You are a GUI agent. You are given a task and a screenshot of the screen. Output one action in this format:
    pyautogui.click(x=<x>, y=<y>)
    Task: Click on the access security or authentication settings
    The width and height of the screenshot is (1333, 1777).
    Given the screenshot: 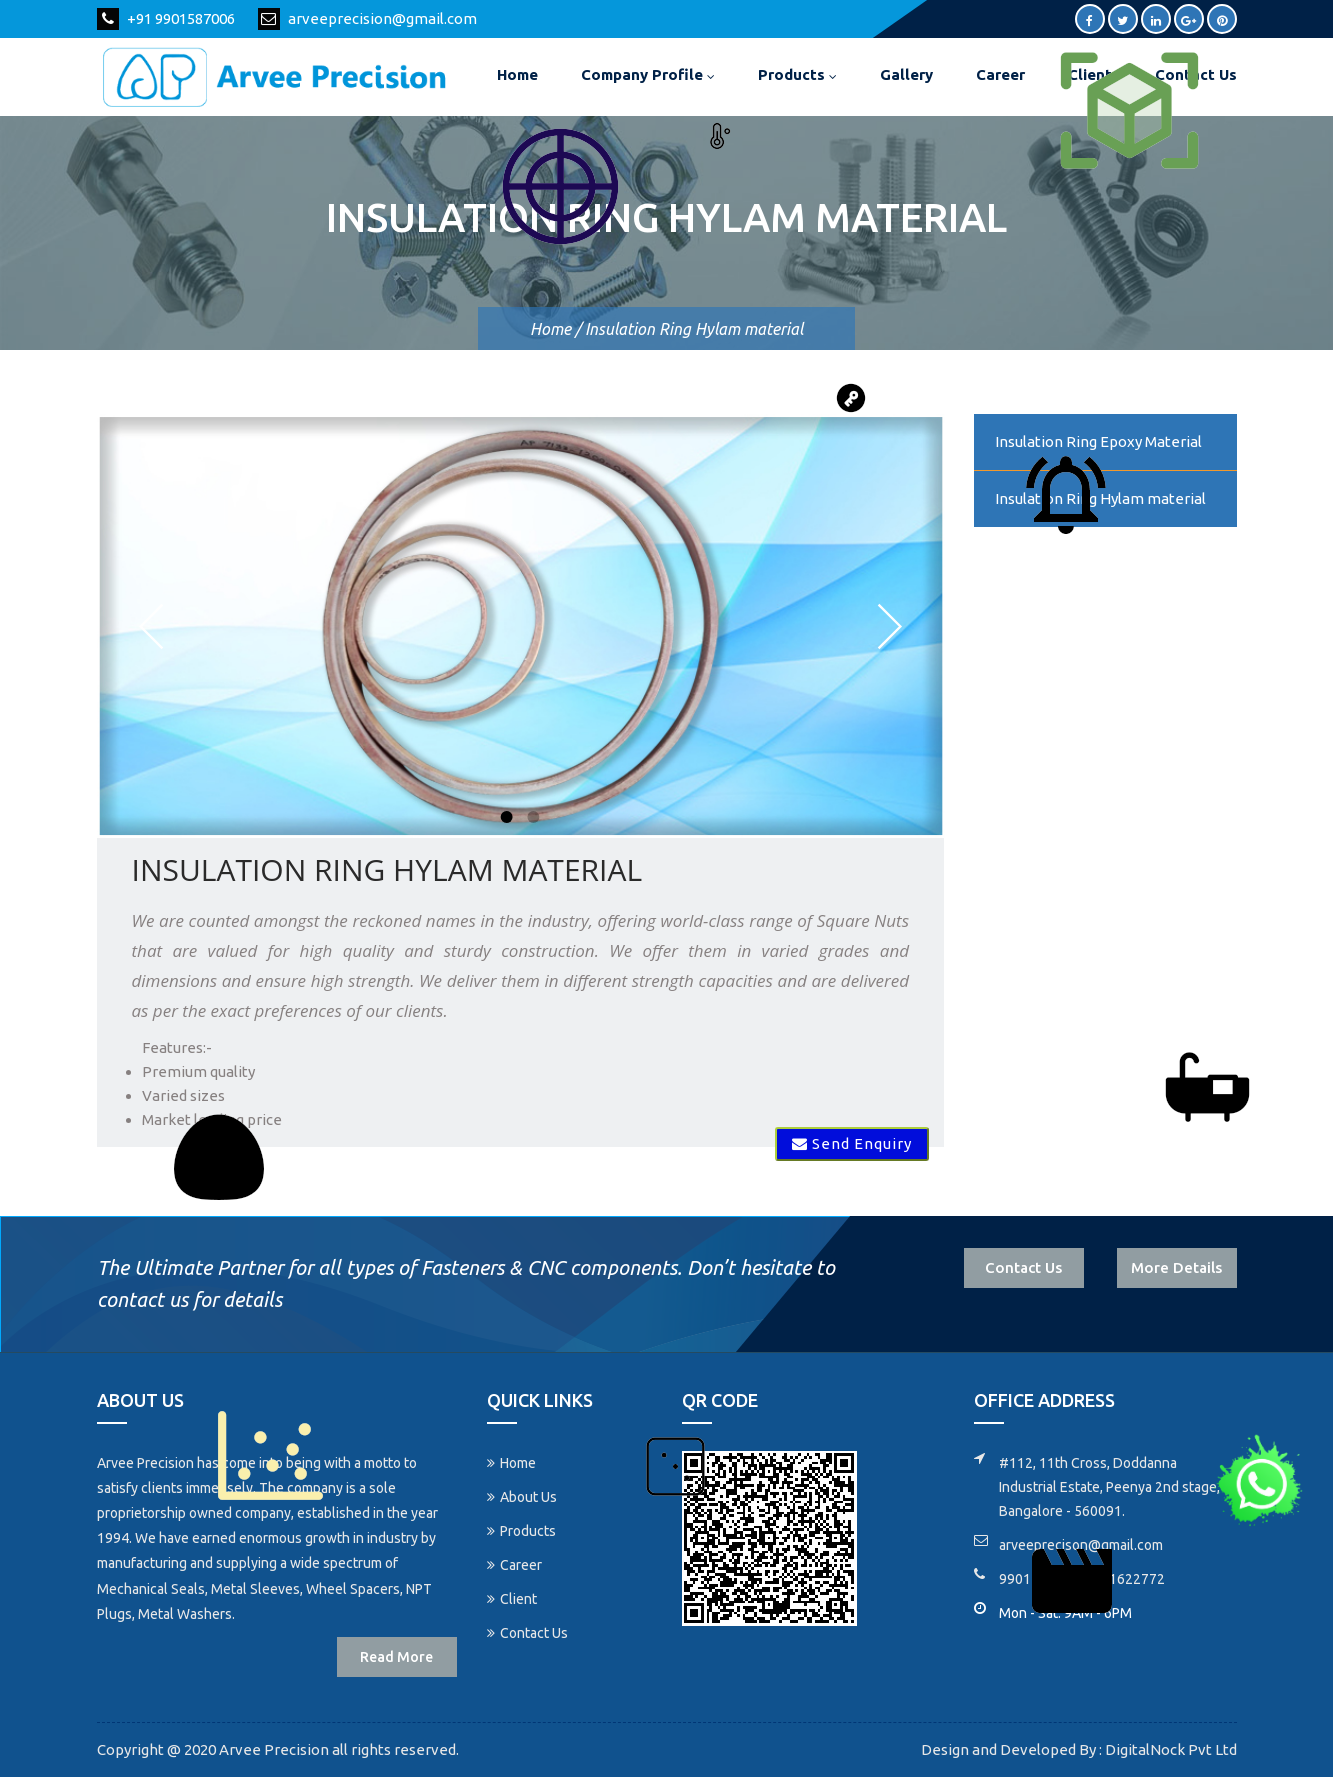 What is the action you would take?
    pyautogui.click(x=851, y=398)
    